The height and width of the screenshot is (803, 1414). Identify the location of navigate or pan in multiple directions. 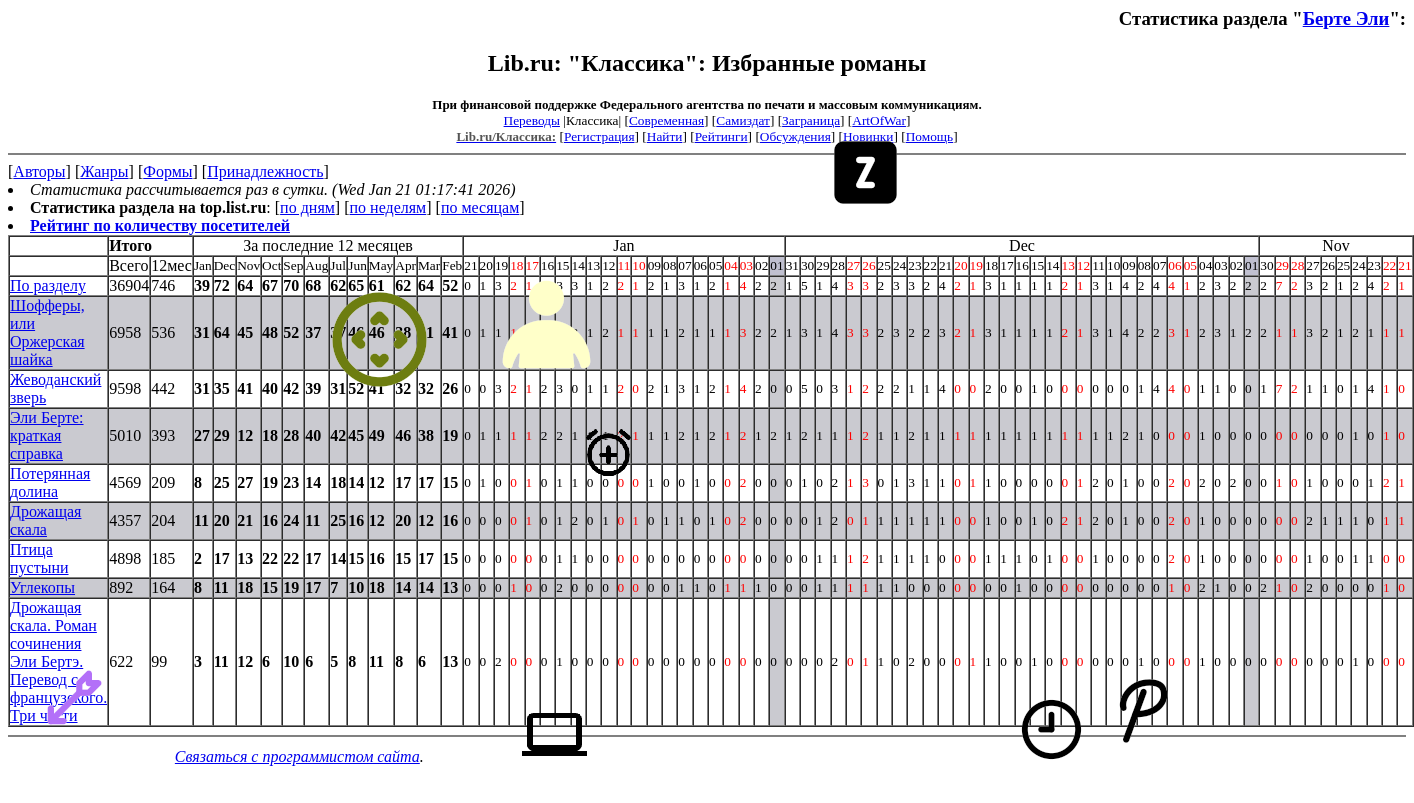
(379, 339).